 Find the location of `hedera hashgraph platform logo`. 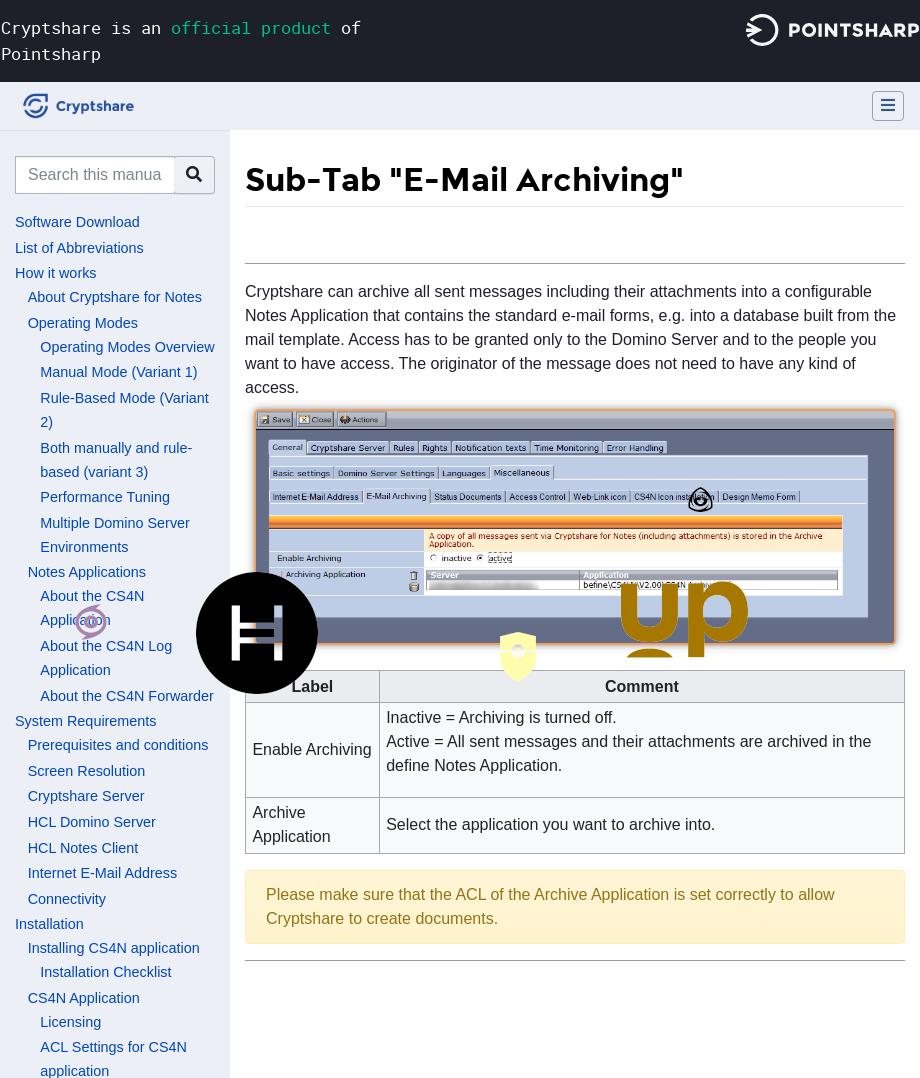

hedera hashgraph platform logo is located at coordinates (257, 633).